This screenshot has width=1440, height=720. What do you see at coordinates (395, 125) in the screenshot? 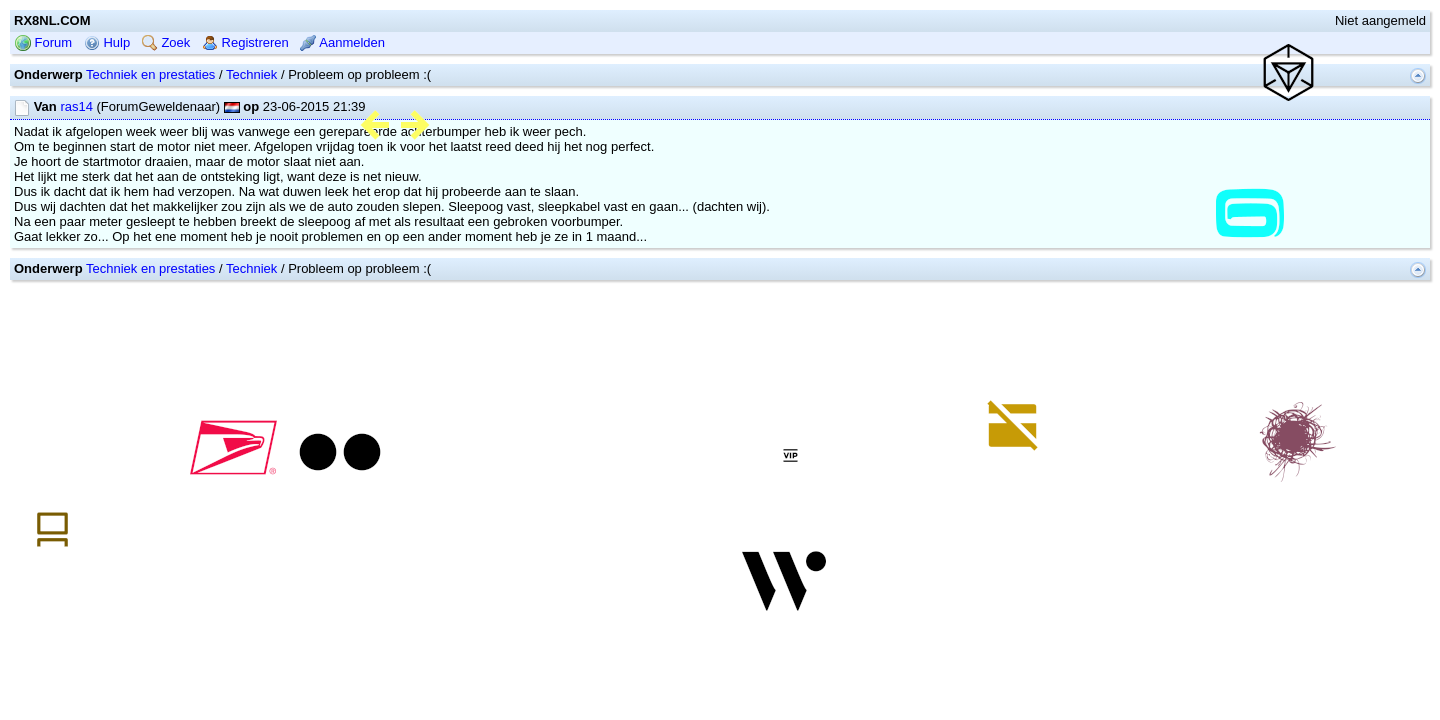
I see `expand content horizontally` at bounding box center [395, 125].